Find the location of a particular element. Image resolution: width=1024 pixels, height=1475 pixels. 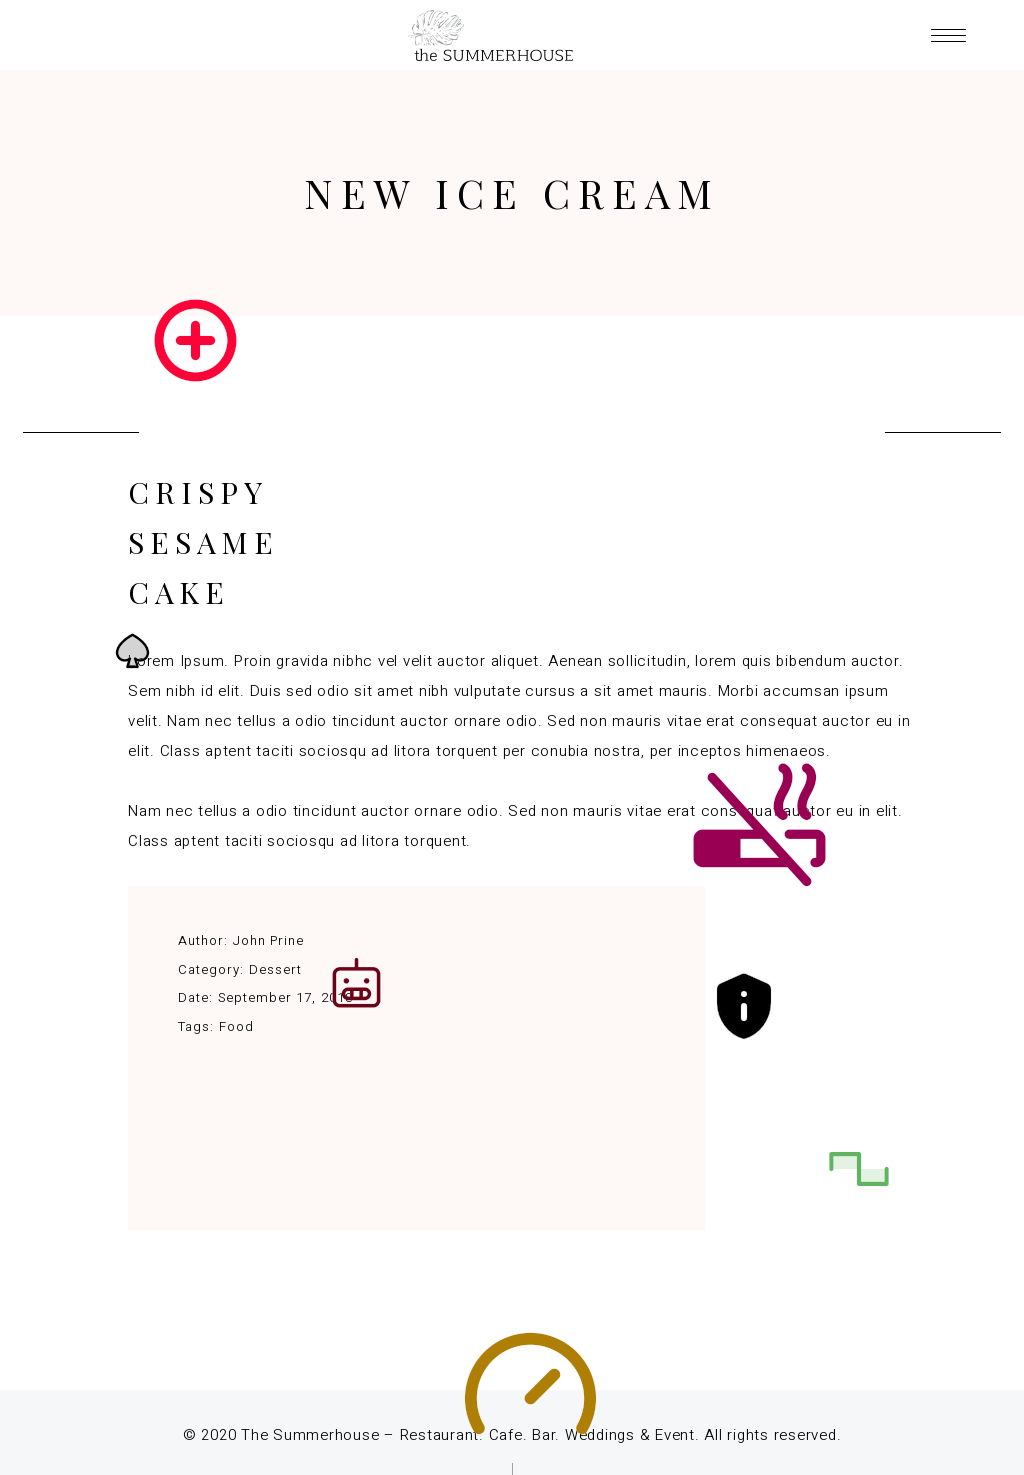

toggle square wave audio signal is located at coordinates (859, 1169).